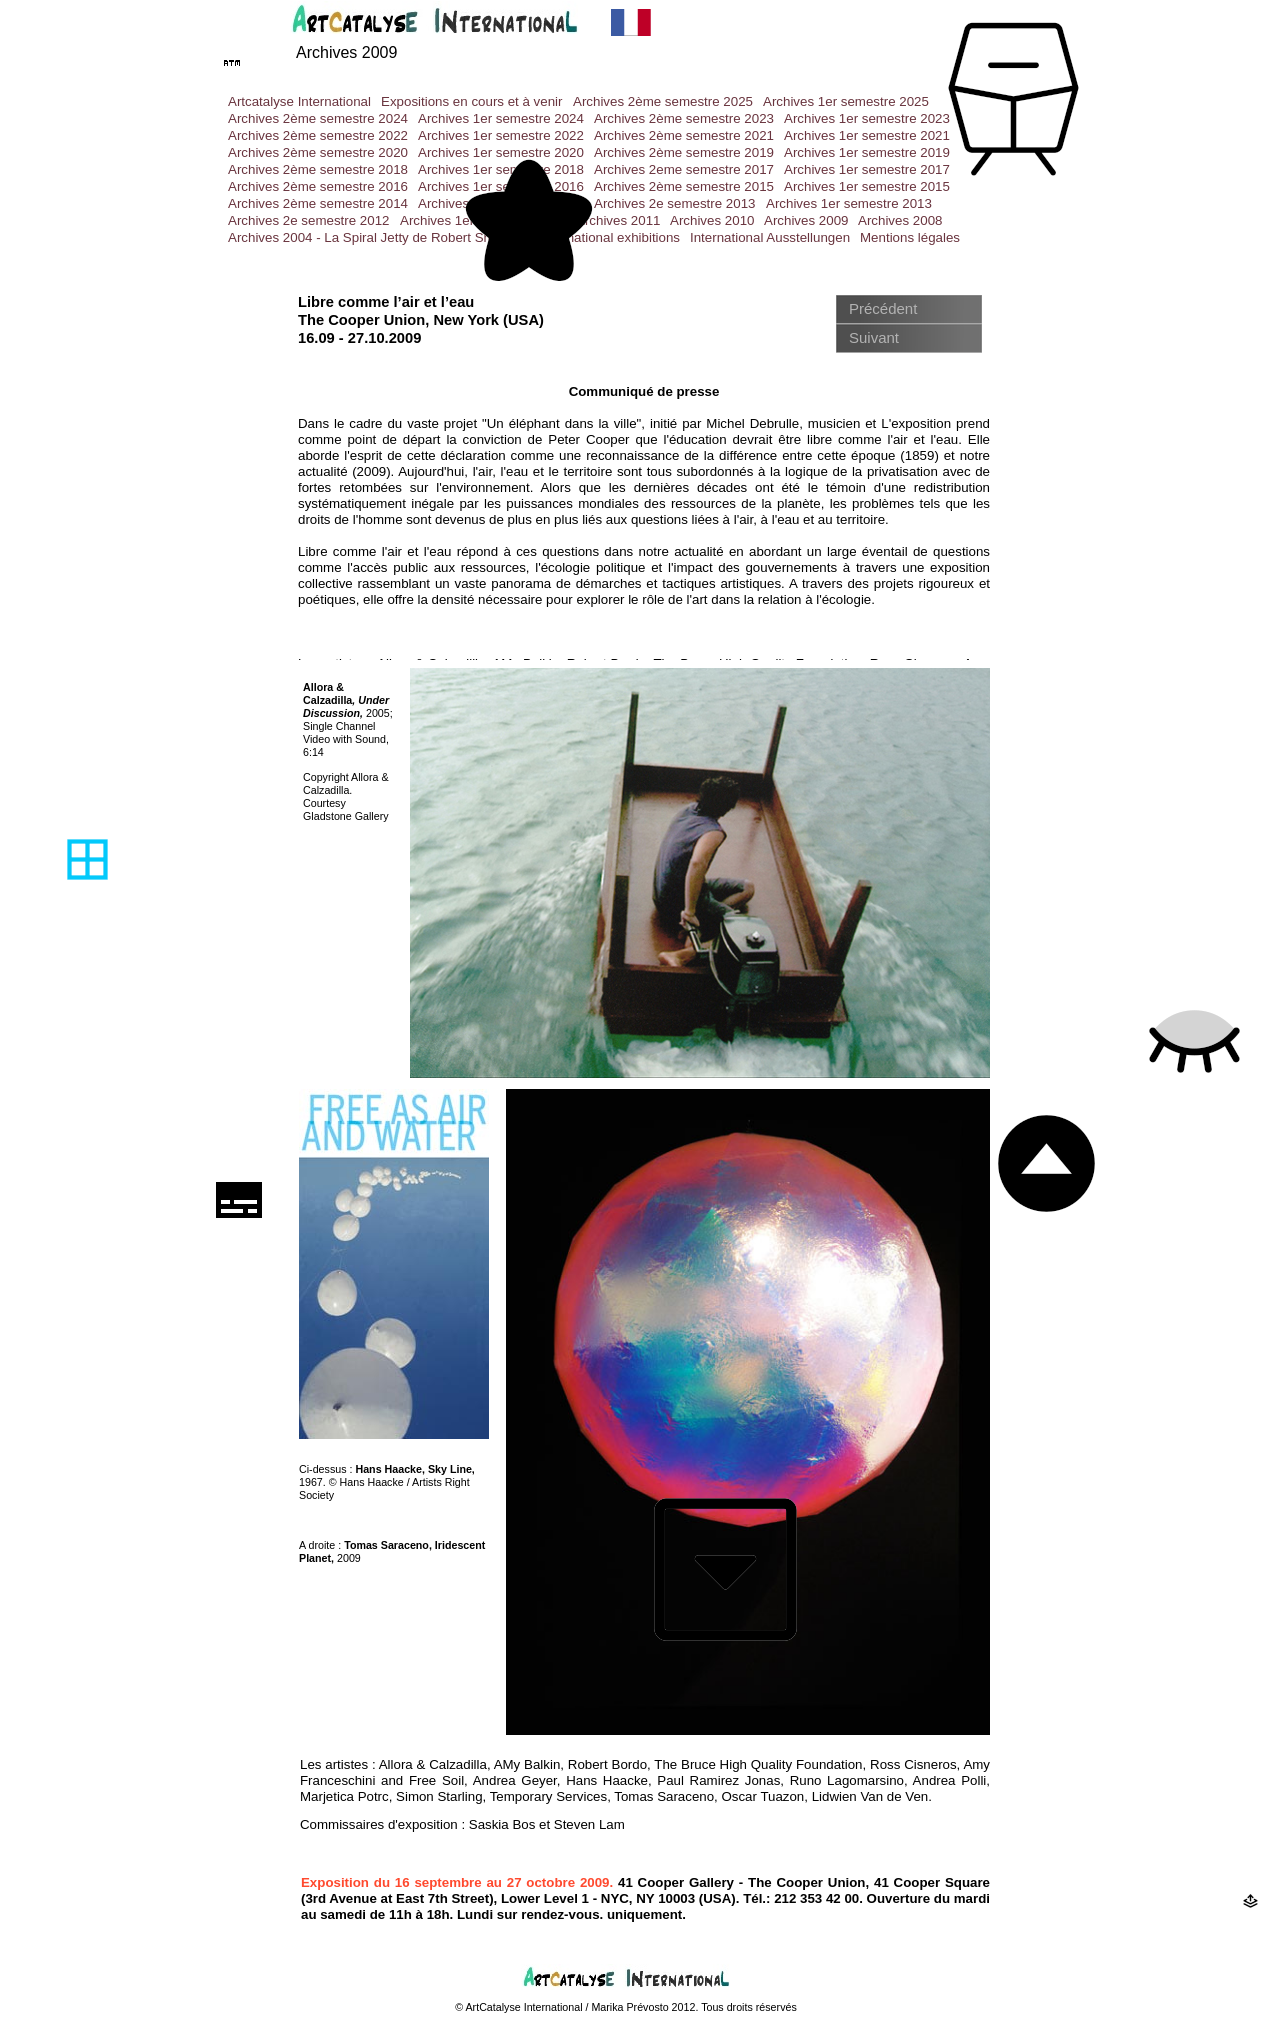 Image resolution: width=1280 pixels, height=2030 pixels. What do you see at coordinates (239, 1200) in the screenshot?
I see `enable subtitles or closed captions` at bounding box center [239, 1200].